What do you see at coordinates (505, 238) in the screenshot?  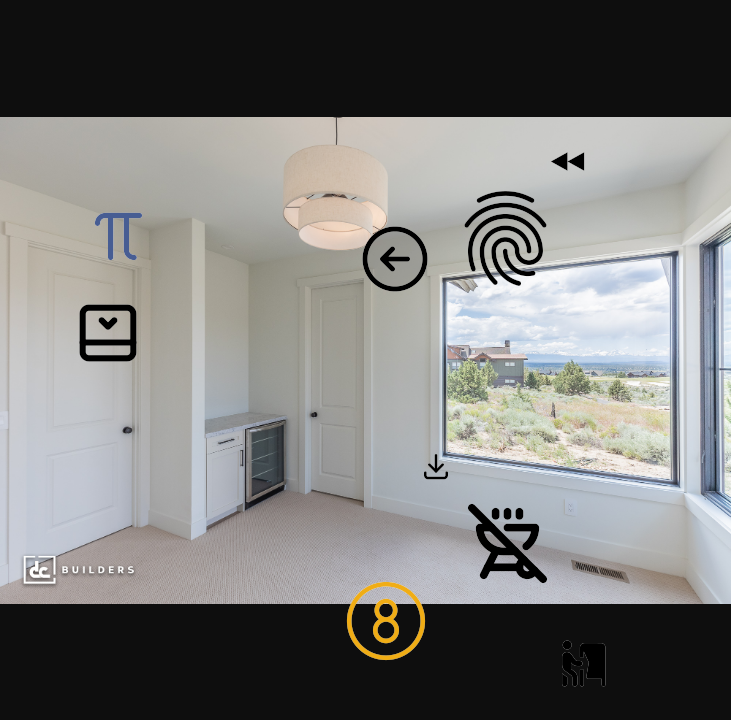 I see `authenticate with fingerprint` at bounding box center [505, 238].